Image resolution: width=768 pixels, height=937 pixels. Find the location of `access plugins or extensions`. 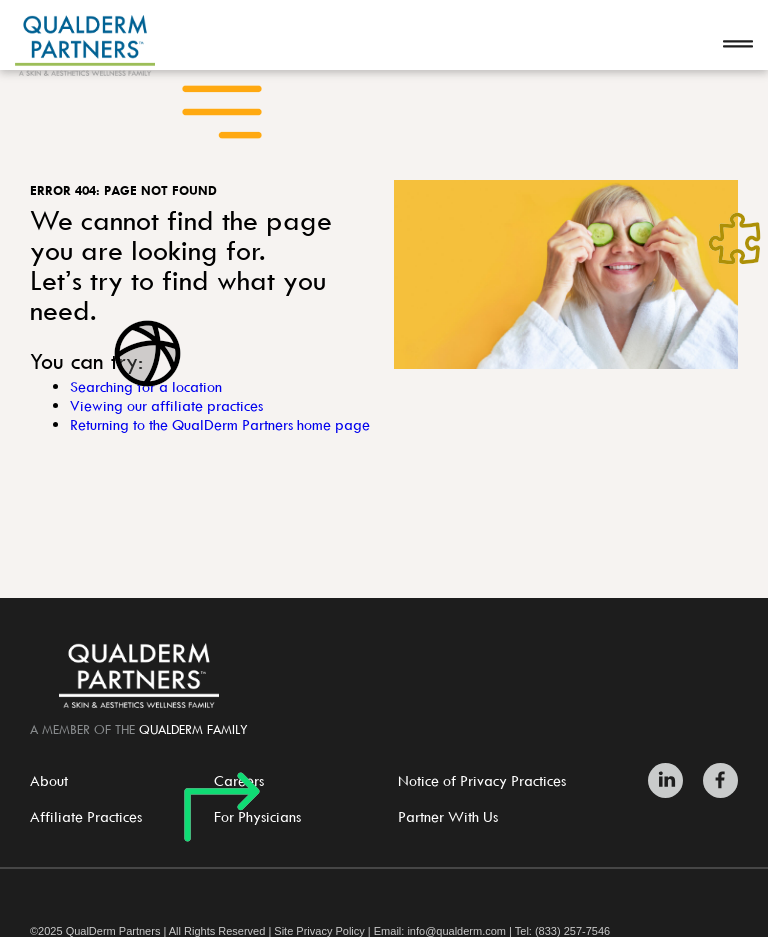

access plugins or extensions is located at coordinates (735, 239).